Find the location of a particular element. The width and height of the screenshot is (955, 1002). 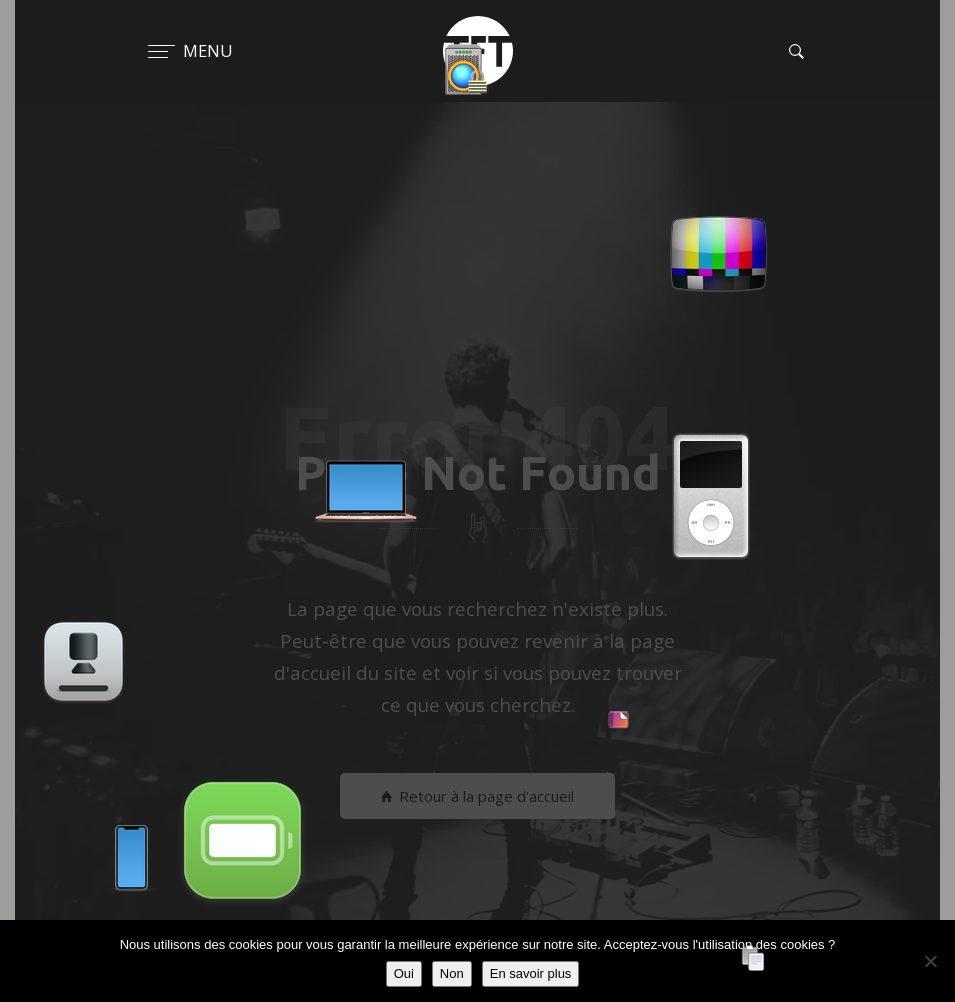

represents this macbook air in system settings is located at coordinates (366, 483).